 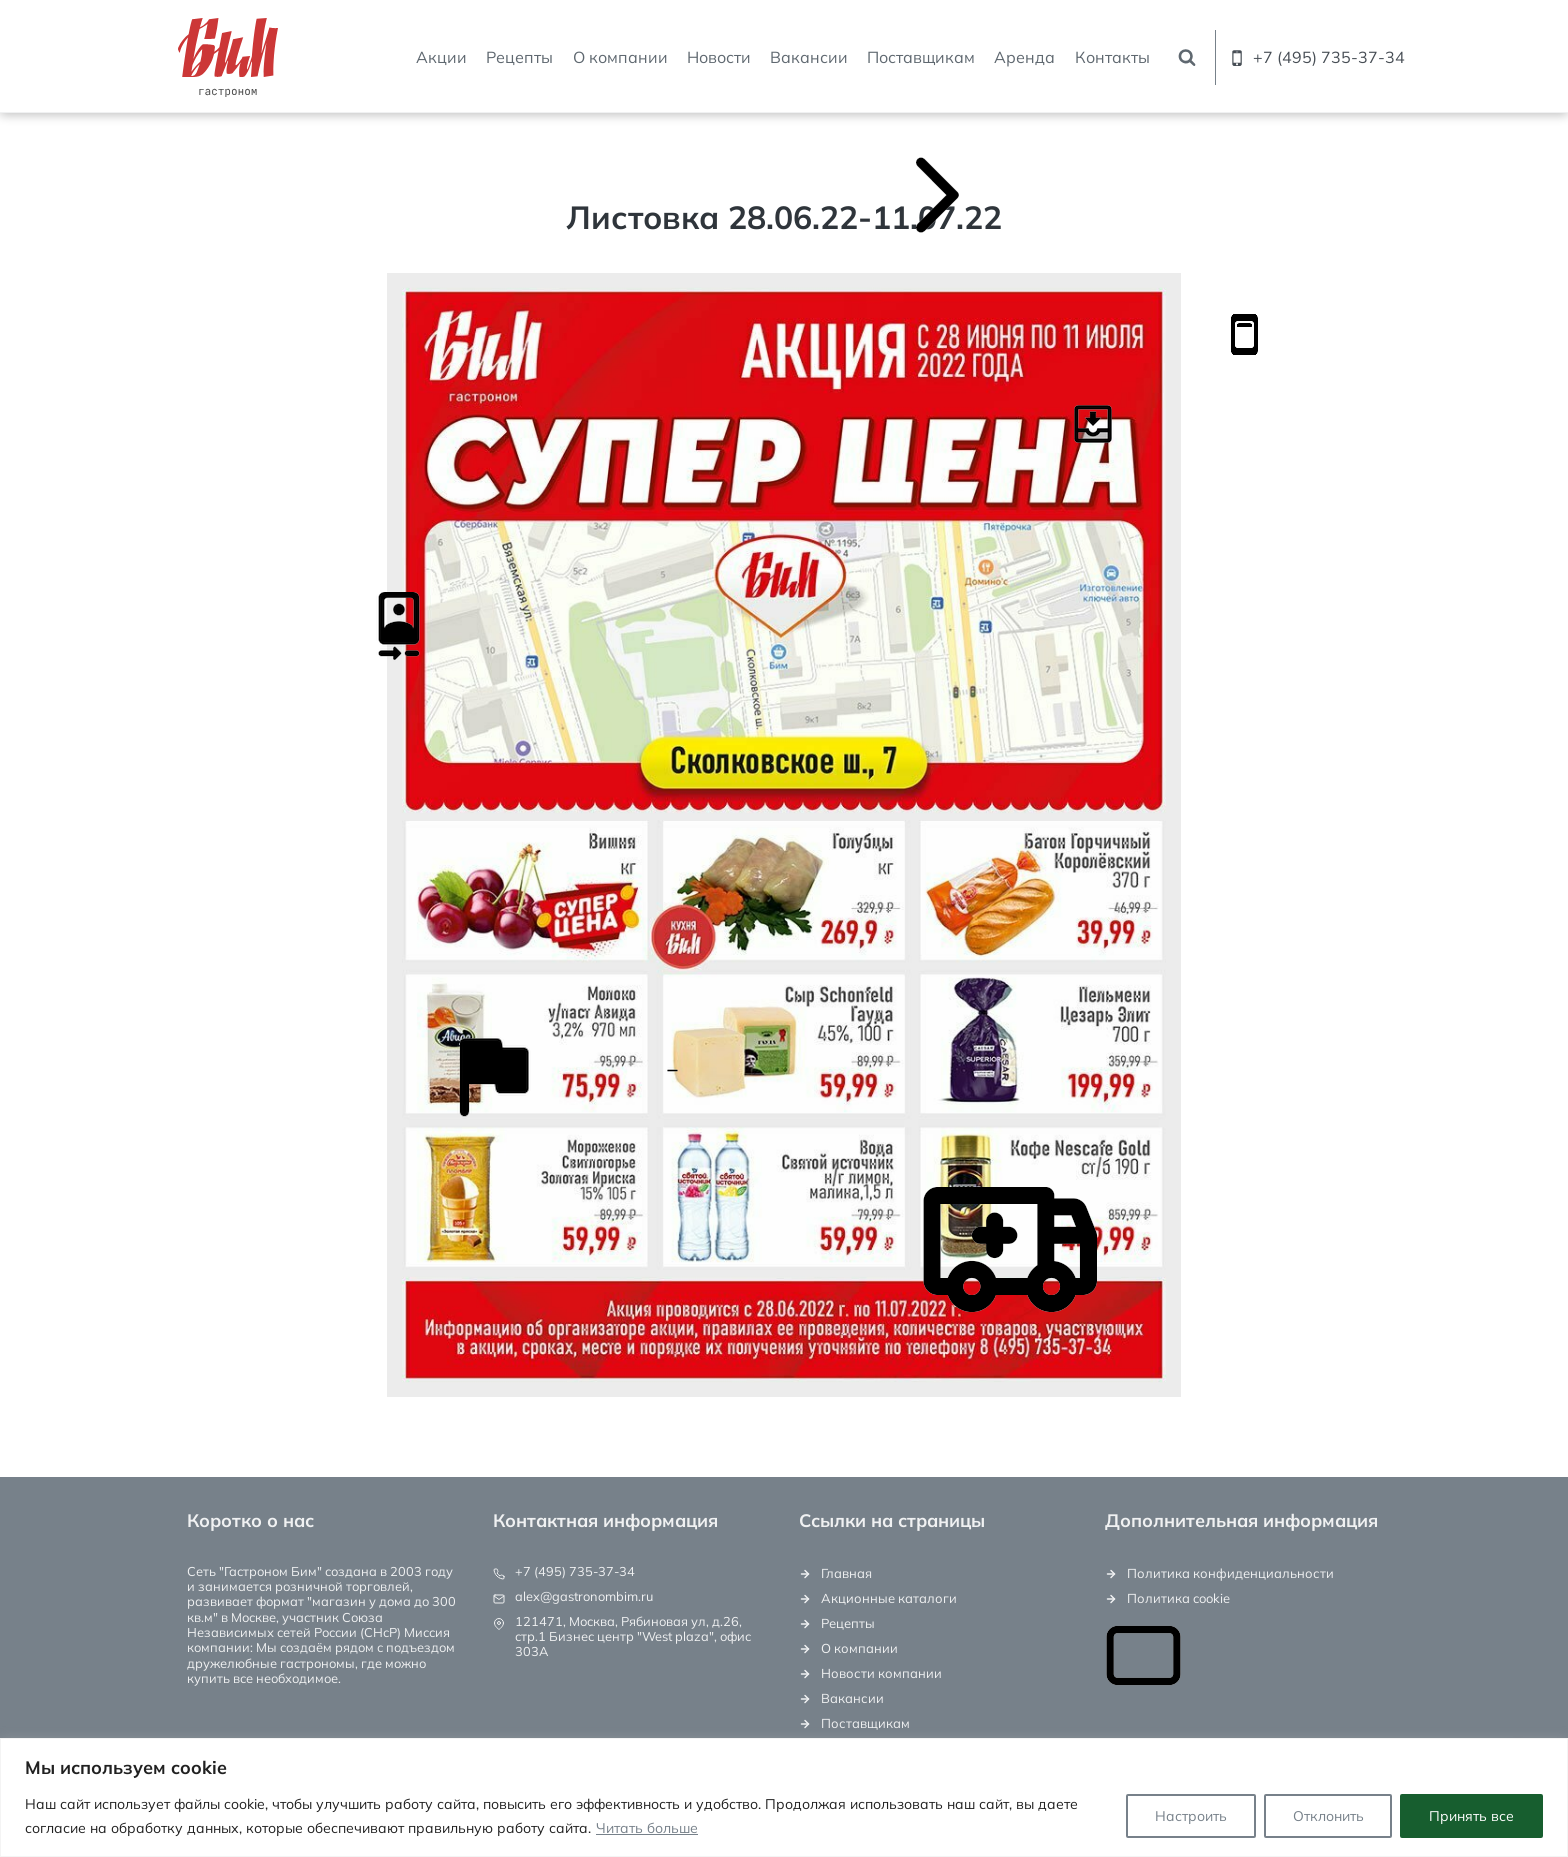 I want to click on select or define a rectangular area, so click(x=1143, y=1655).